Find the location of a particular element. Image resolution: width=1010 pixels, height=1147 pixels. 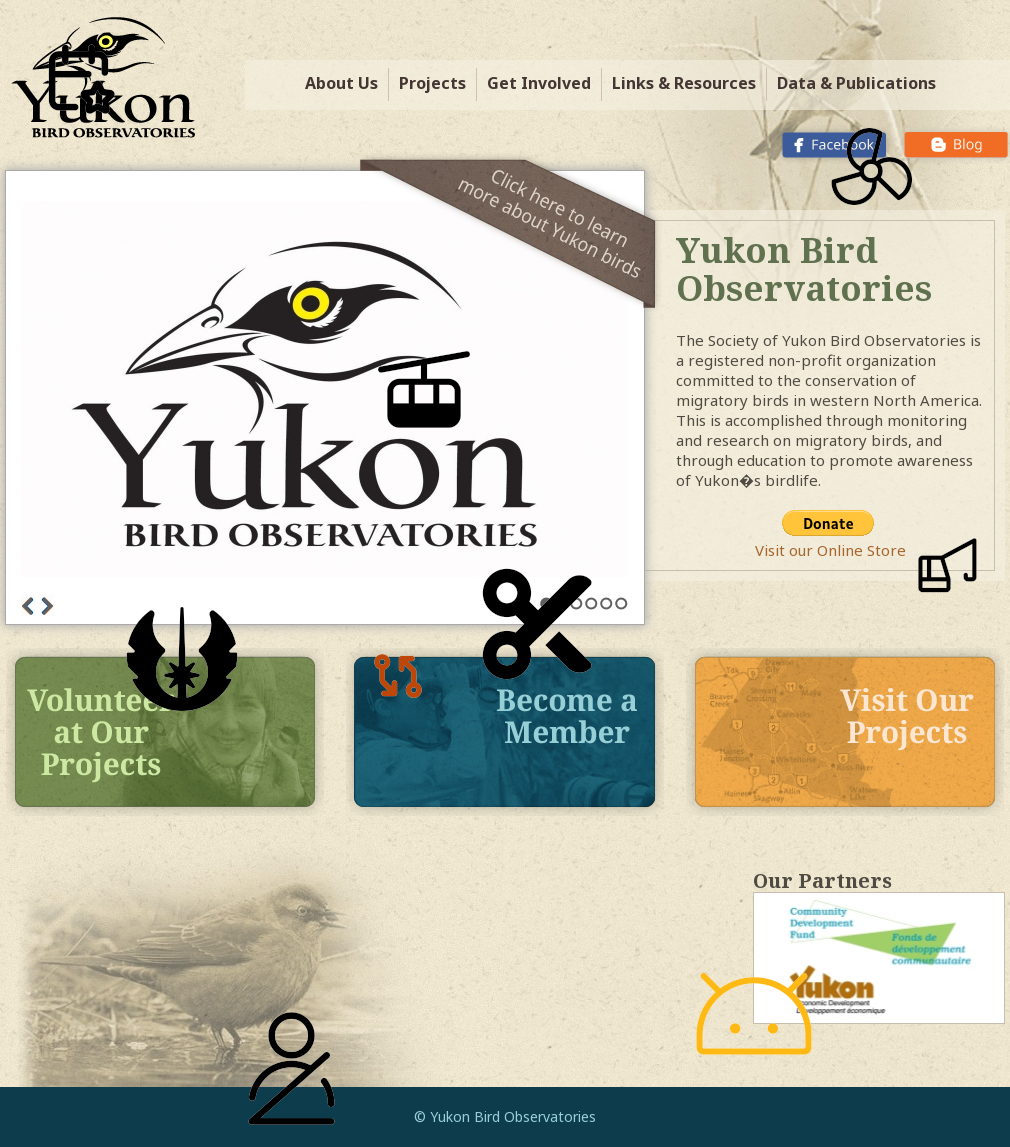

view code differences between branches is located at coordinates (398, 676).